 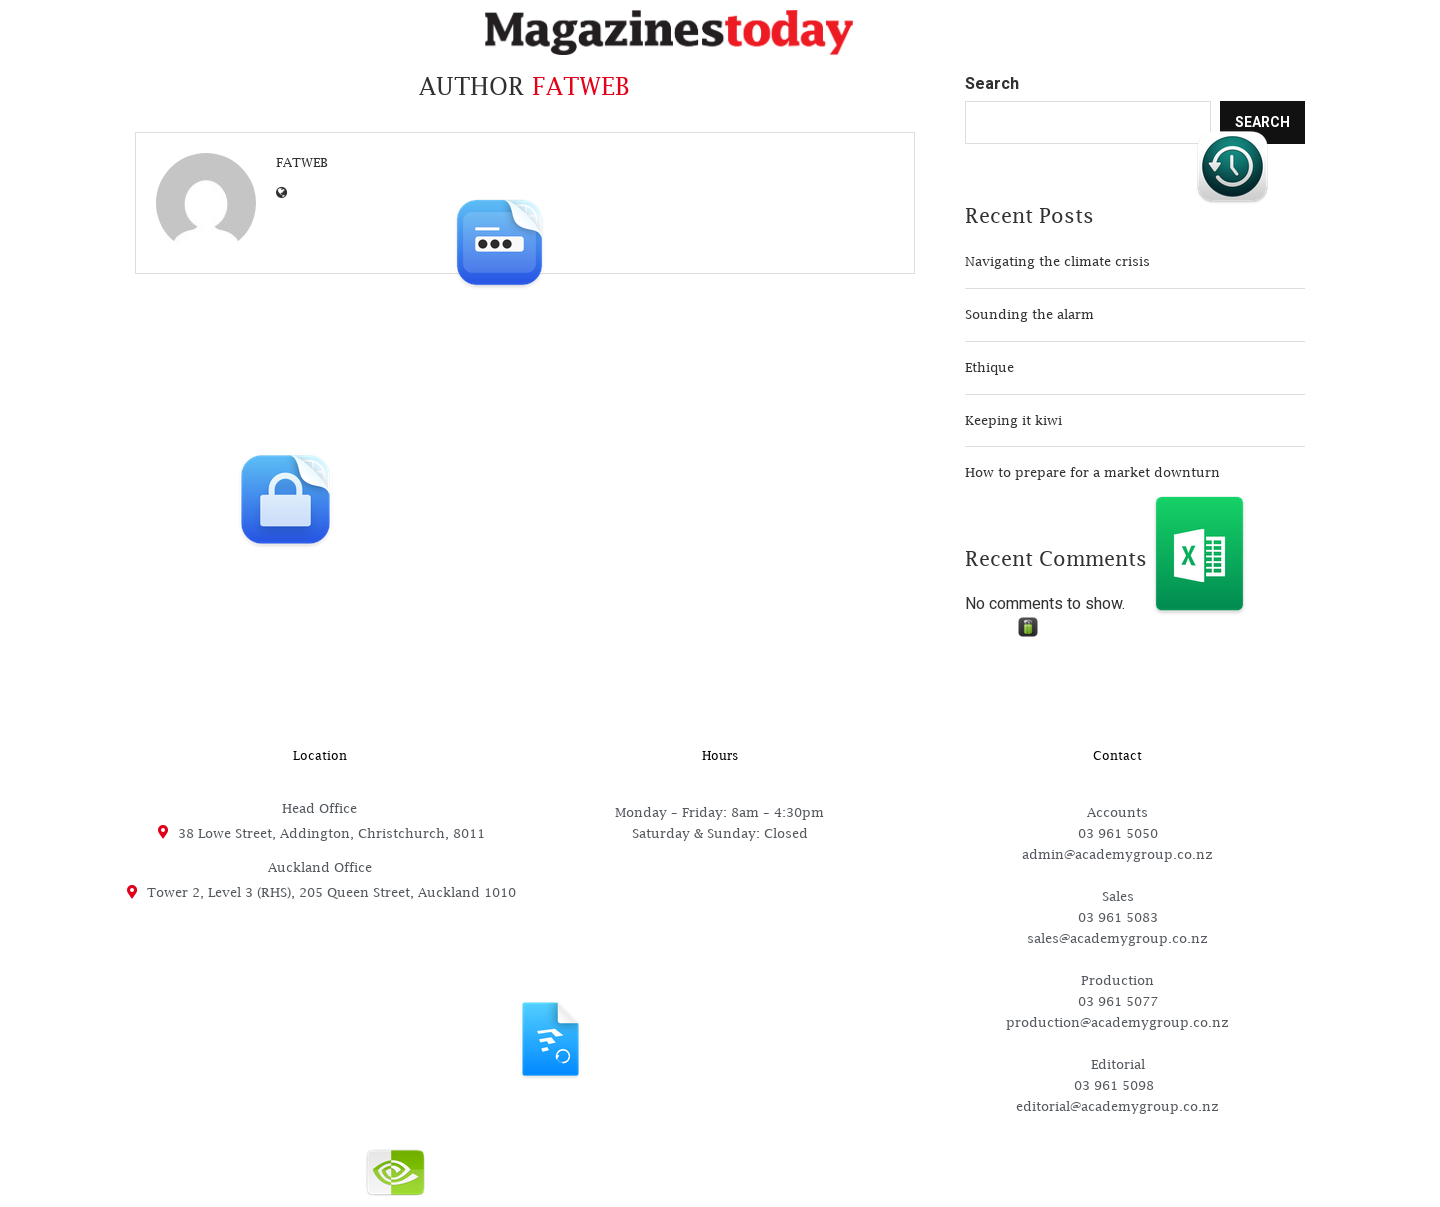 What do you see at coordinates (285, 499) in the screenshot?
I see `open screensaver and lock screen preferences` at bounding box center [285, 499].